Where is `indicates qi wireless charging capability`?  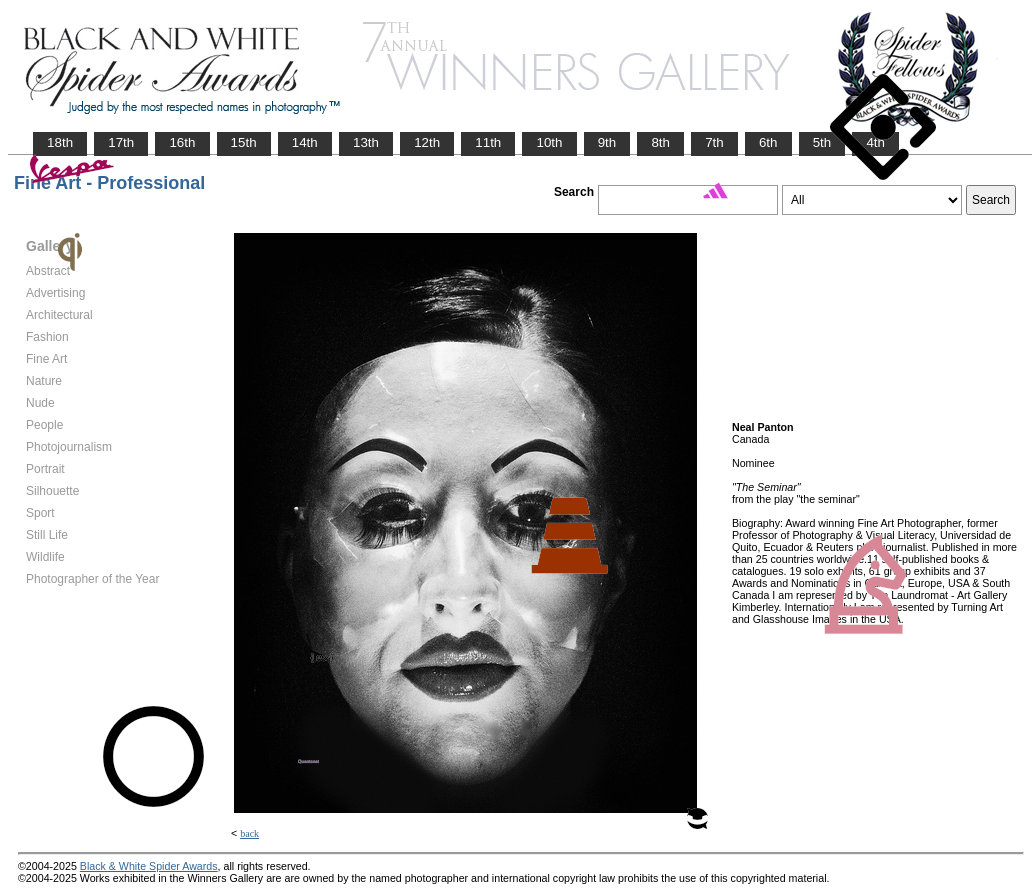 indicates qi wireless charging capability is located at coordinates (70, 252).